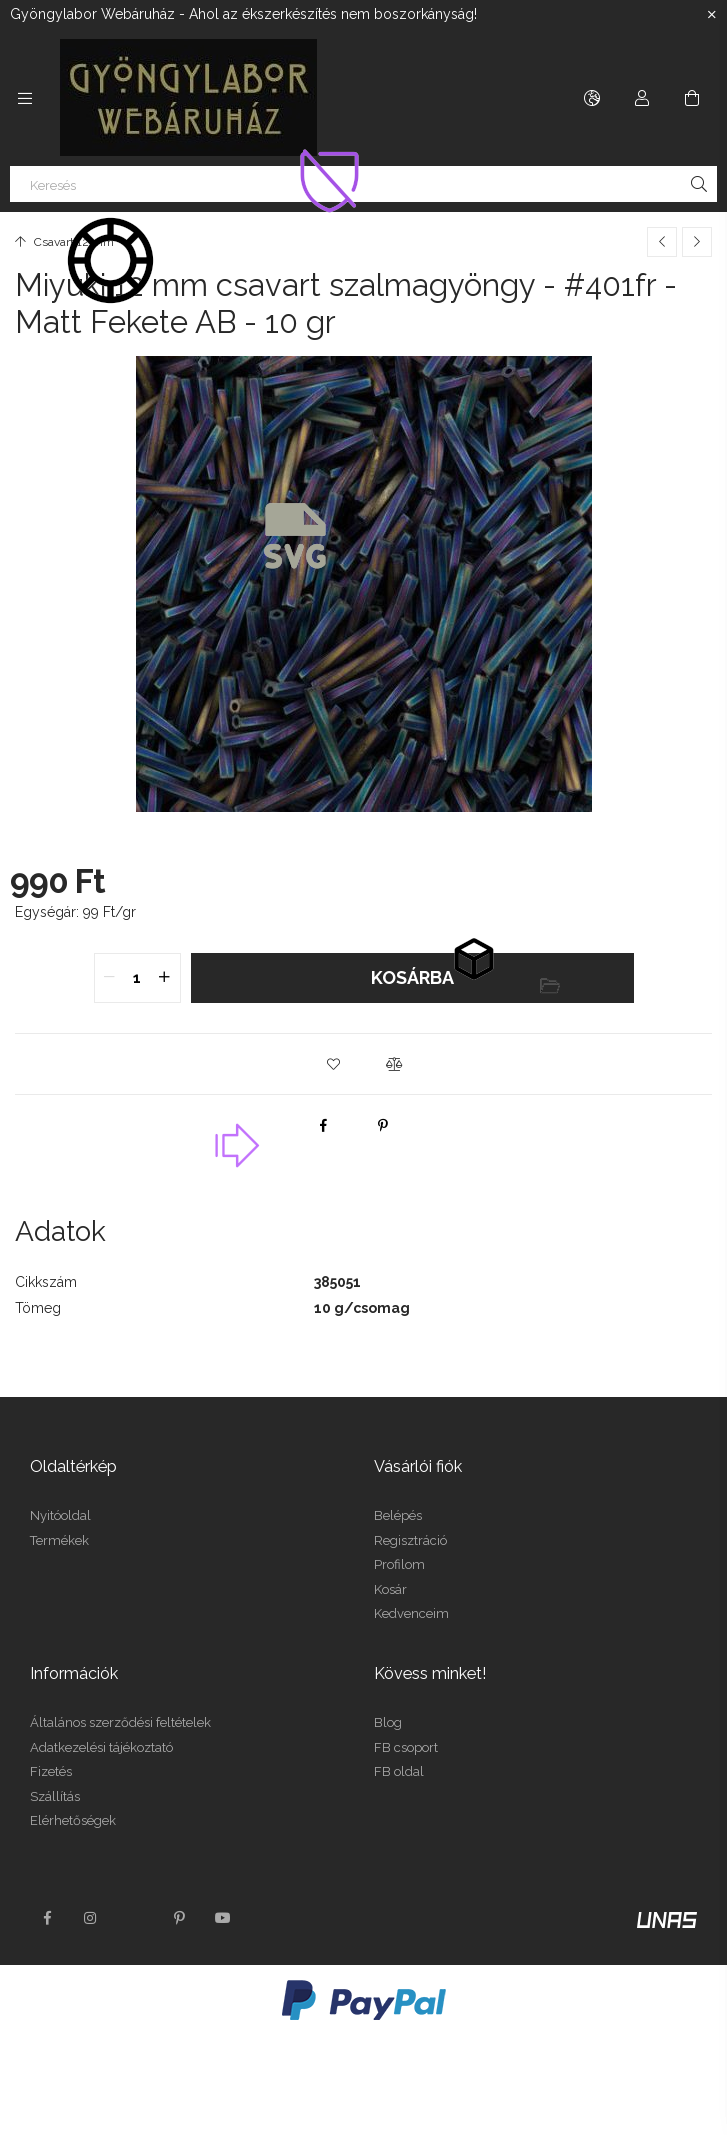 The image size is (727, 2135). What do you see at coordinates (549, 985) in the screenshot?
I see `open folder containing files` at bounding box center [549, 985].